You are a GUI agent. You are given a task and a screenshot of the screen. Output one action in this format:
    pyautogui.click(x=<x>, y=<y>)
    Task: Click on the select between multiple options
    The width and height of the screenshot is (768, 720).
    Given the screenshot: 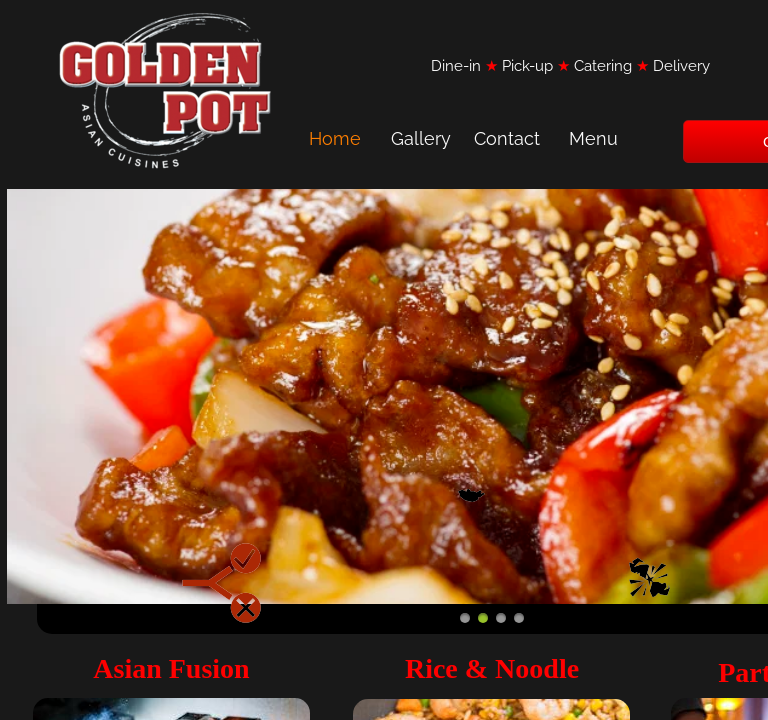 What is the action you would take?
    pyautogui.click(x=221, y=583)
    